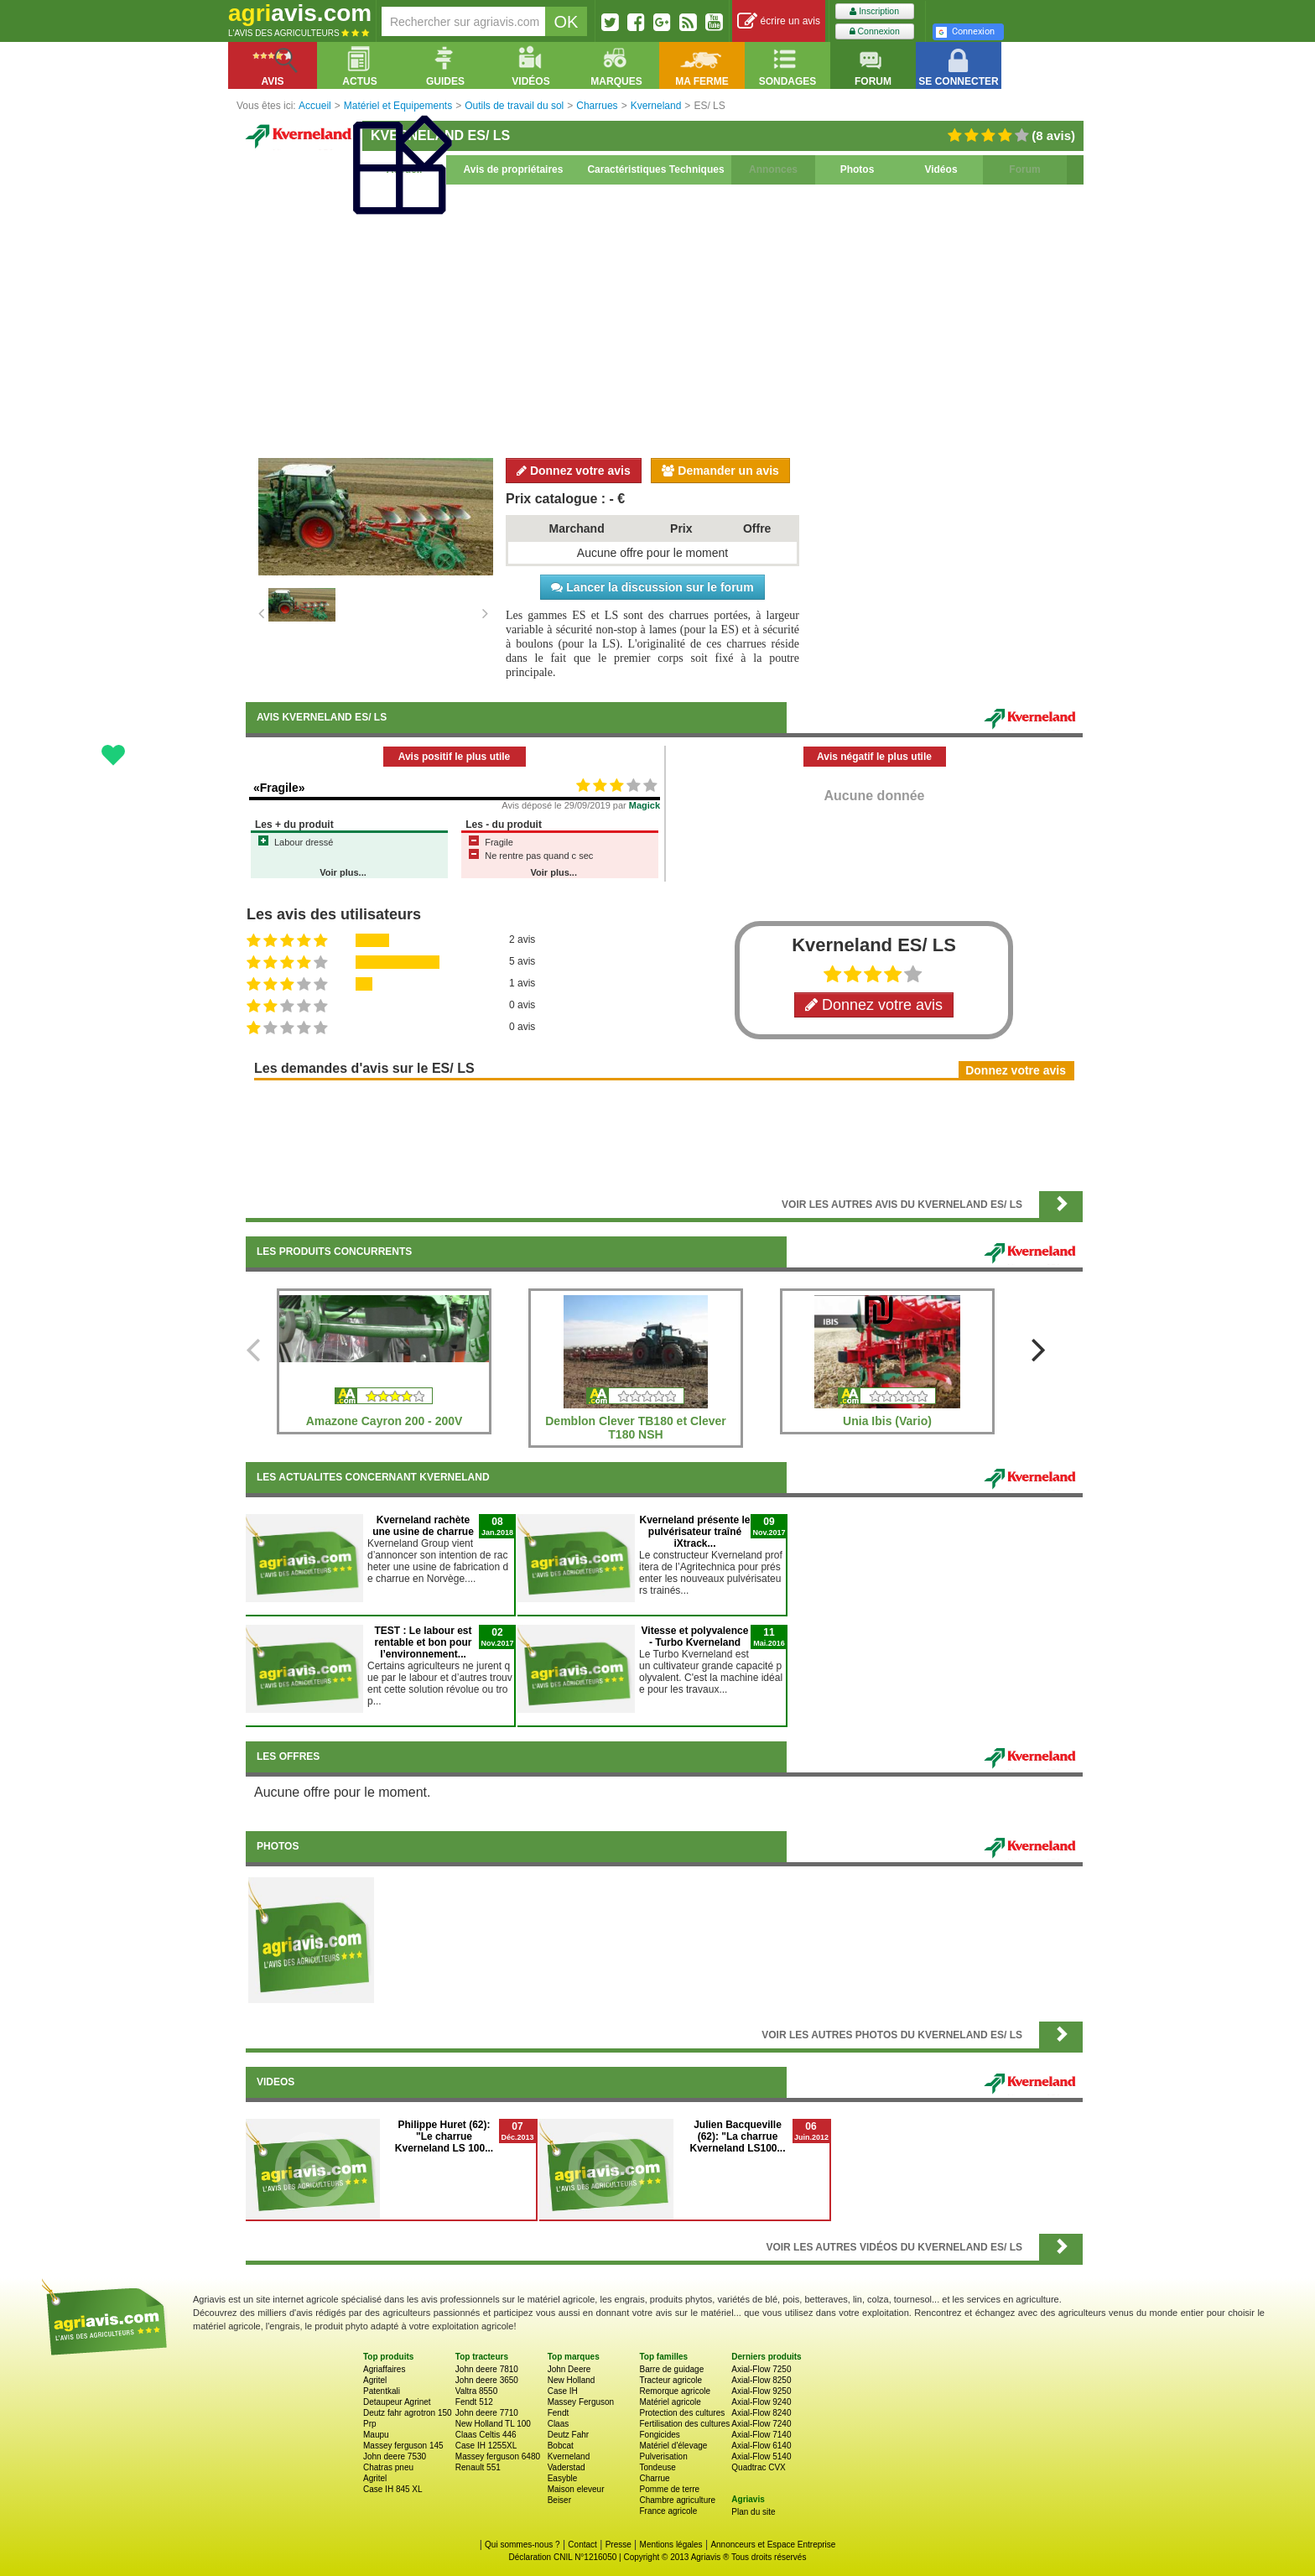  What do you see at coordinates (398, 164) in the screenshot?
I see `open the extensions marketplace` at bounding box center [398, 164].